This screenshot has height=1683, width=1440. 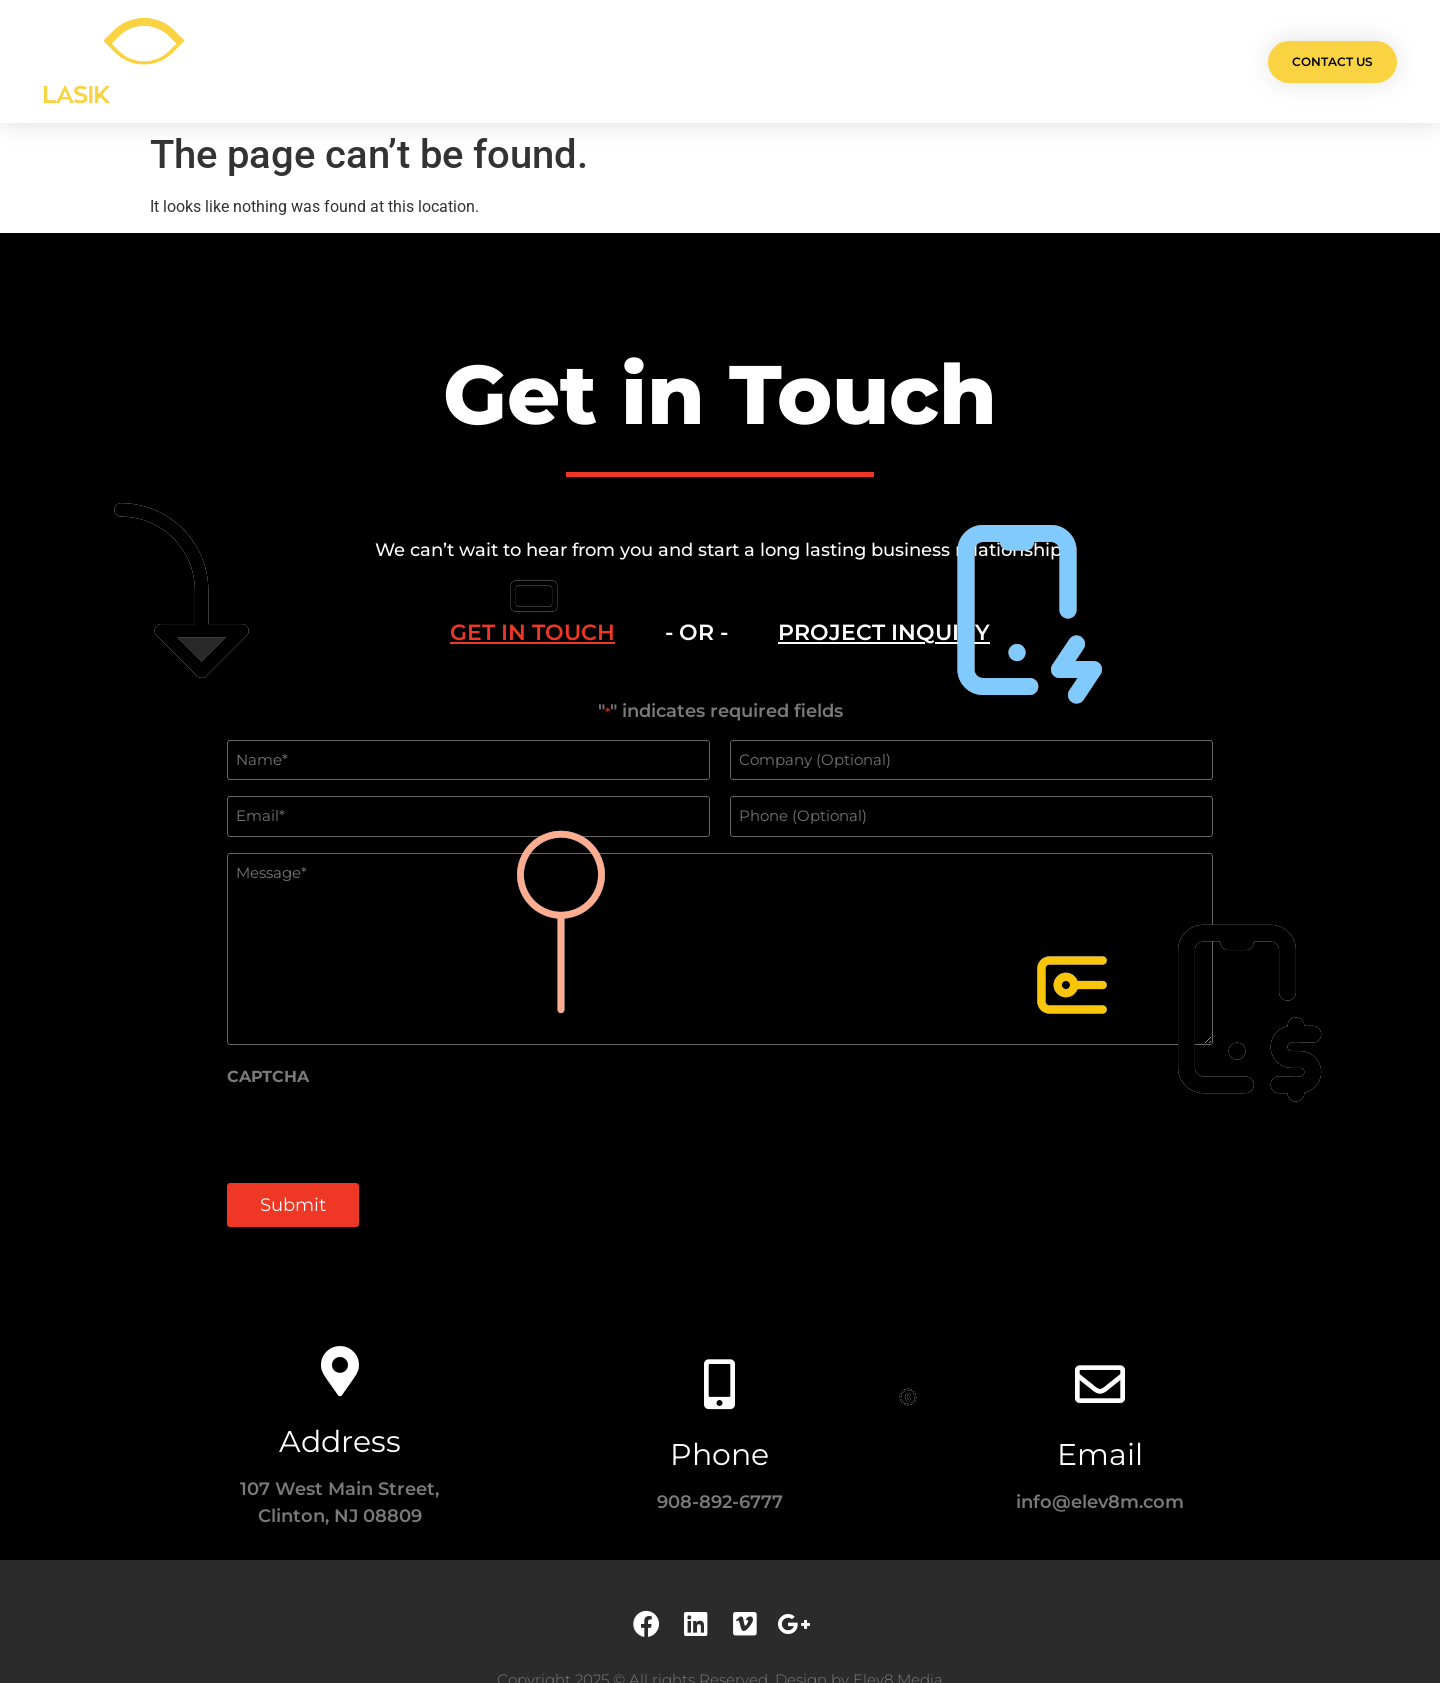 What do you see at coordinates (561, 922) in the screenshot?
I see `mark a location on a map` at bounding box center [561, 922].